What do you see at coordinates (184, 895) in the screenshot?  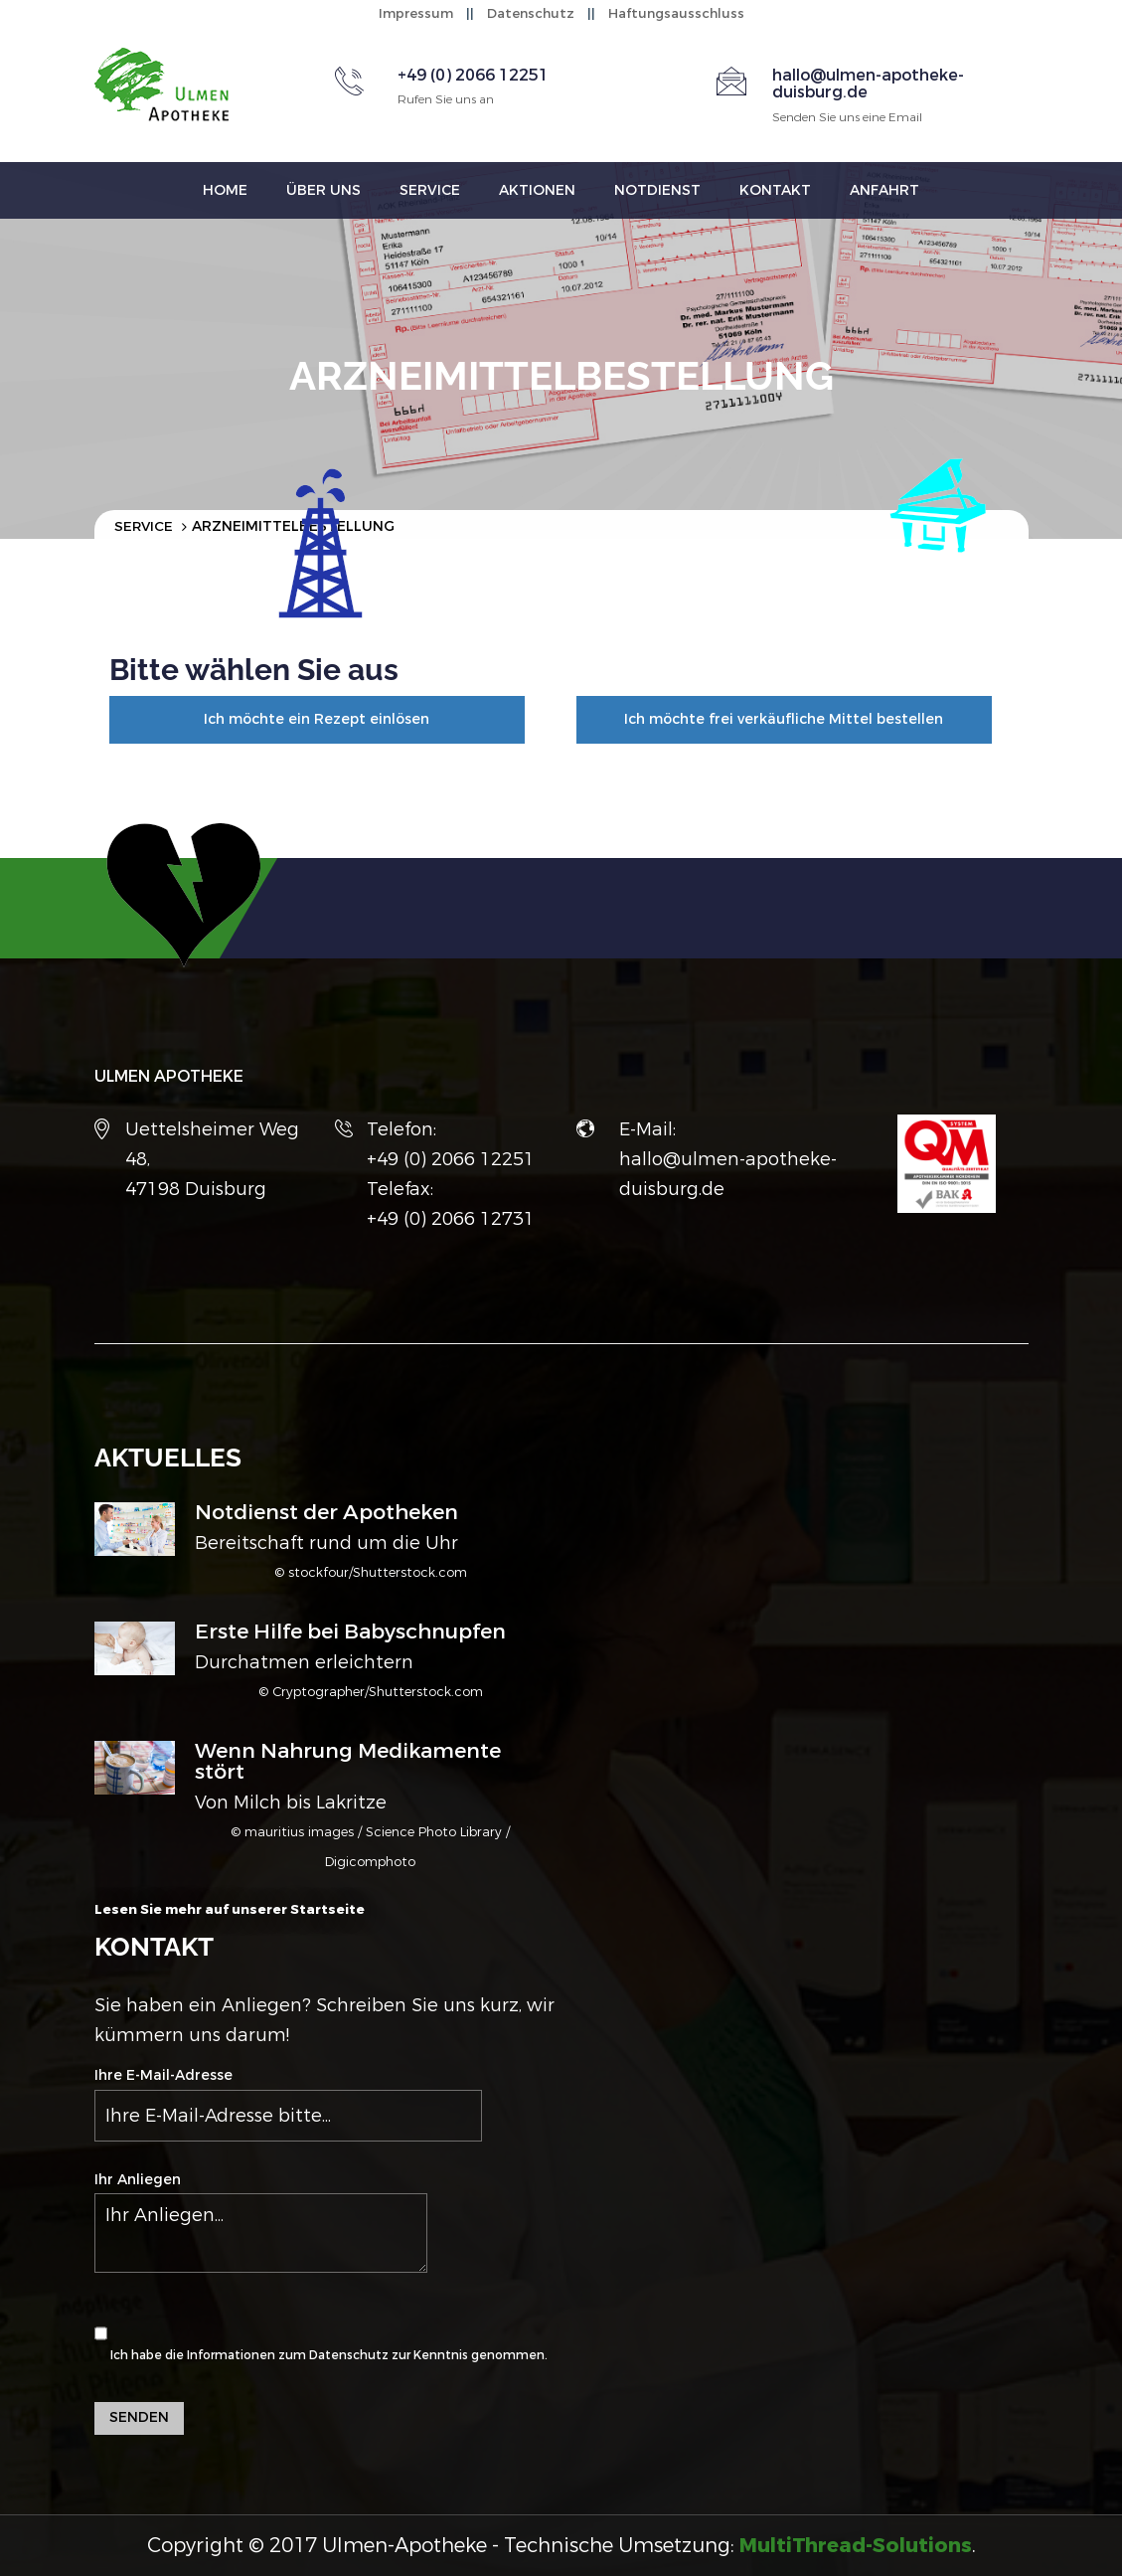 I see `indicates a dislike or negative reaction` at bounding box center [184, 895].